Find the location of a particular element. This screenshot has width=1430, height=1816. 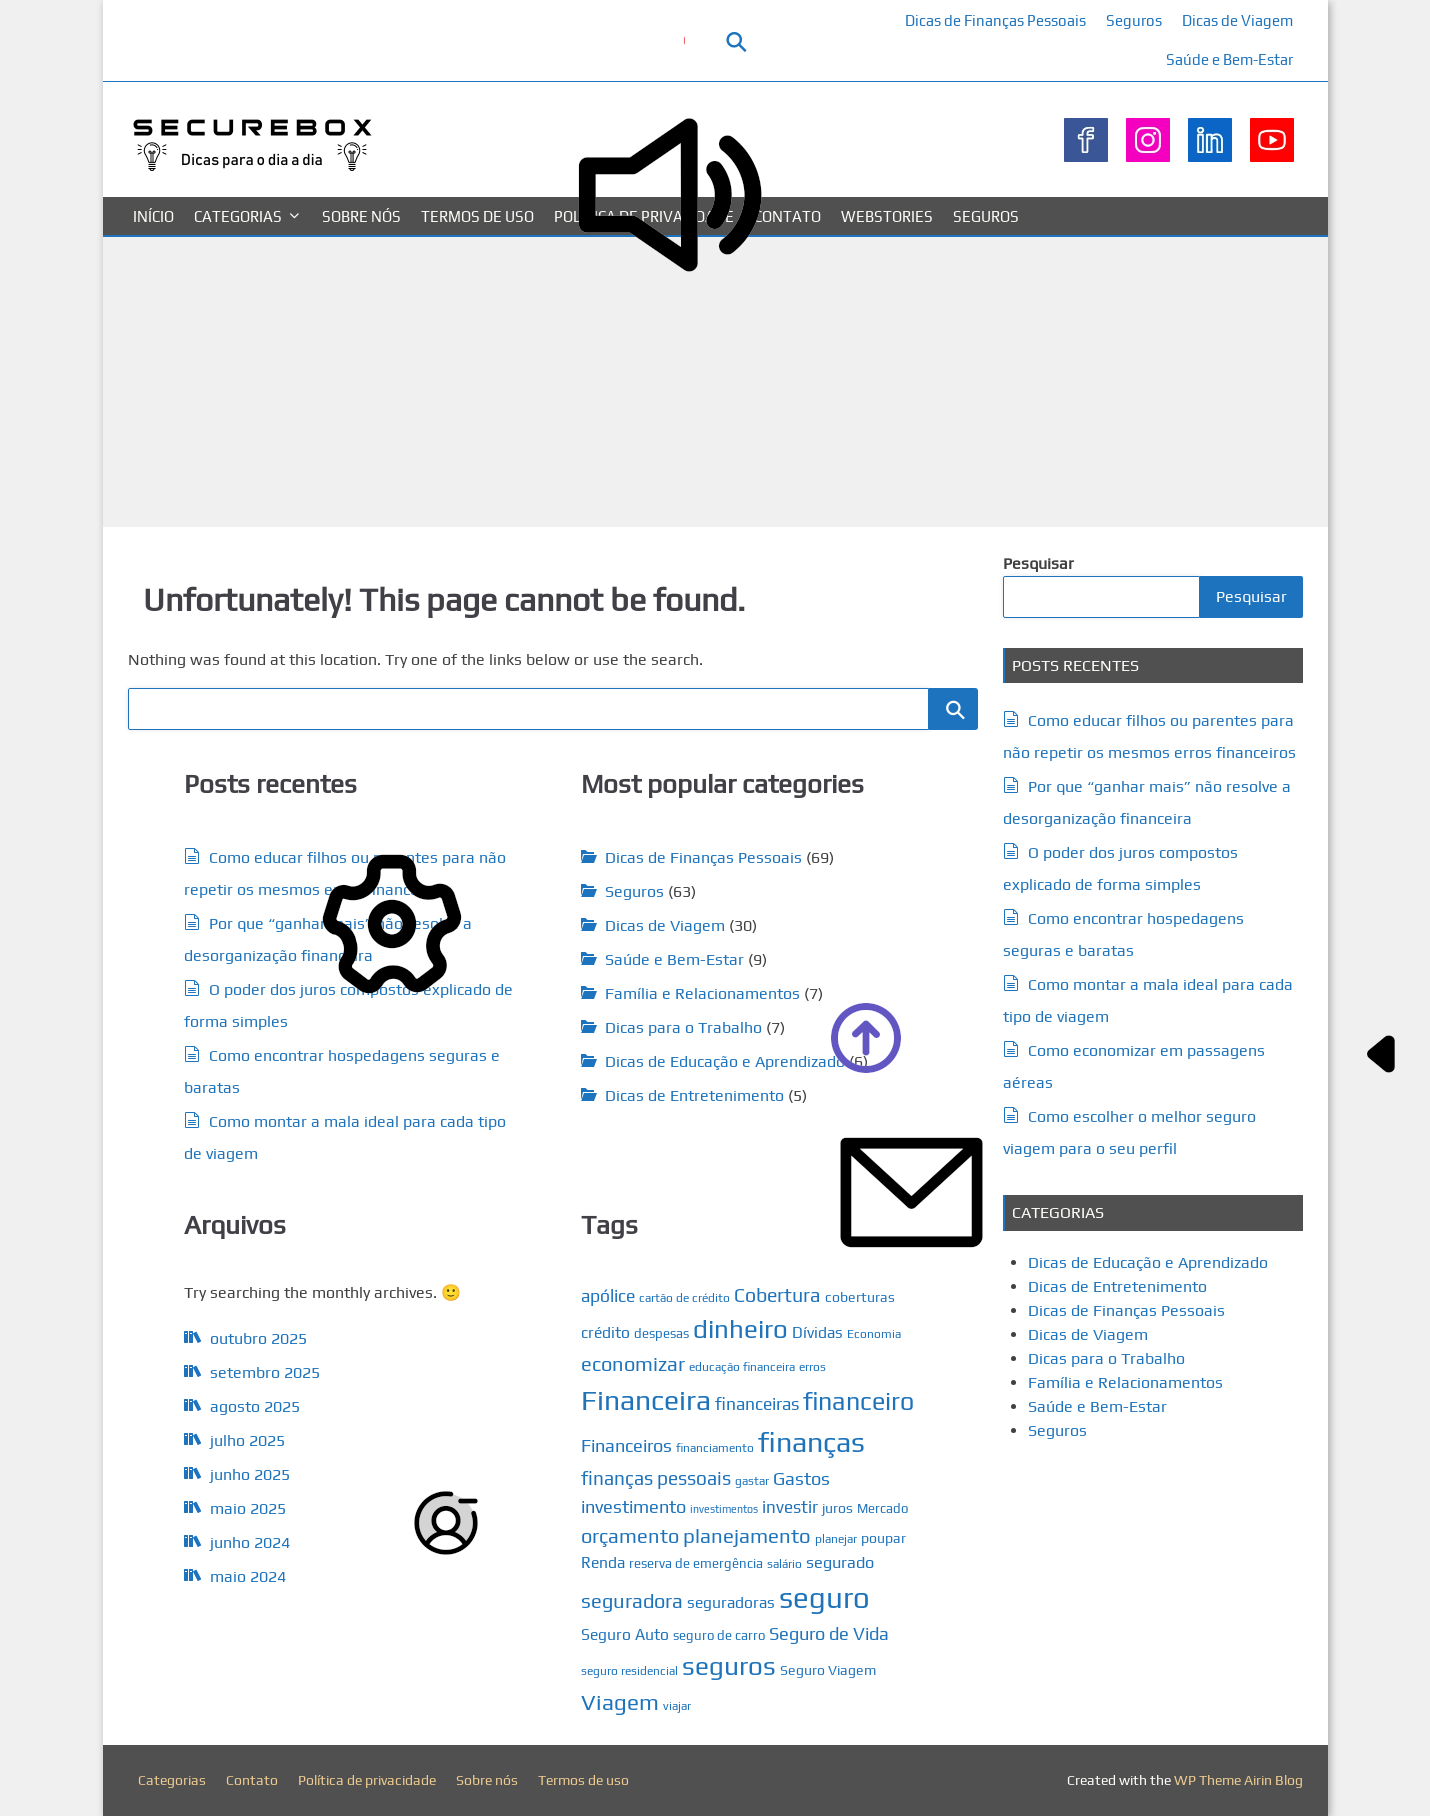

increase or unmute audio volume is located at coordinates (668, 195).